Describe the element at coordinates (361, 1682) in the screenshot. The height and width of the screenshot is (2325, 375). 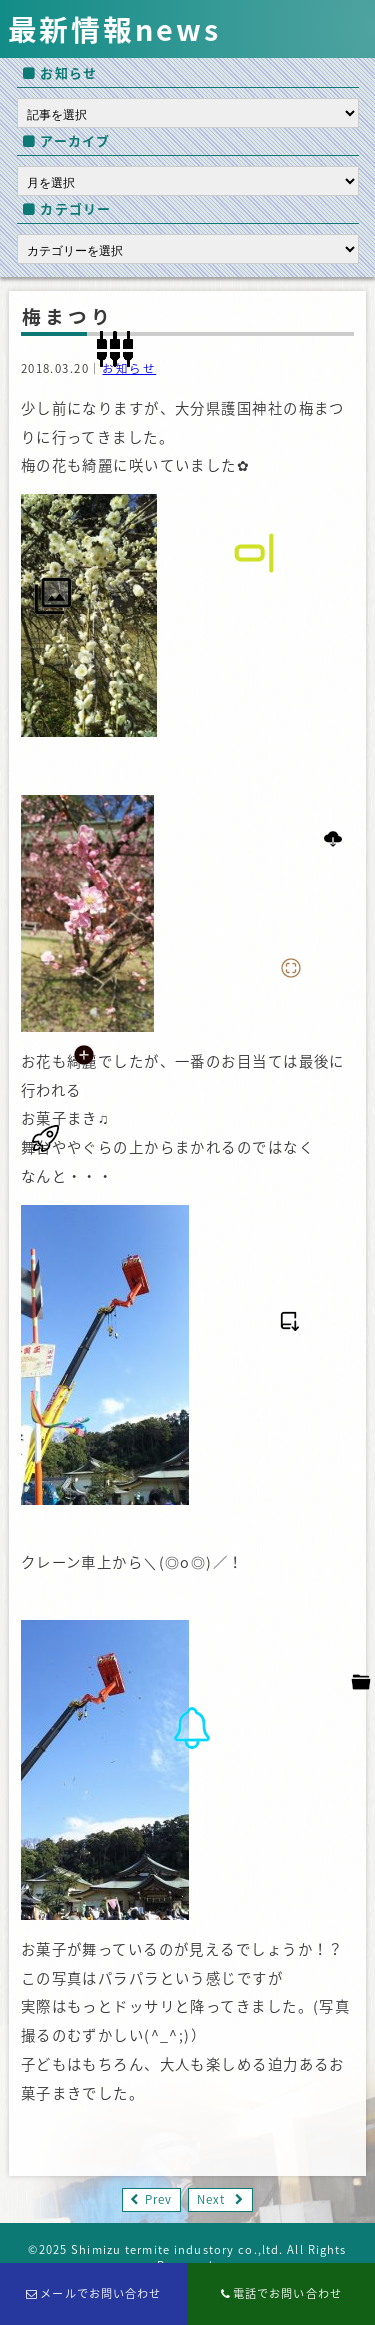
I see `open folder to view contents` at that location.